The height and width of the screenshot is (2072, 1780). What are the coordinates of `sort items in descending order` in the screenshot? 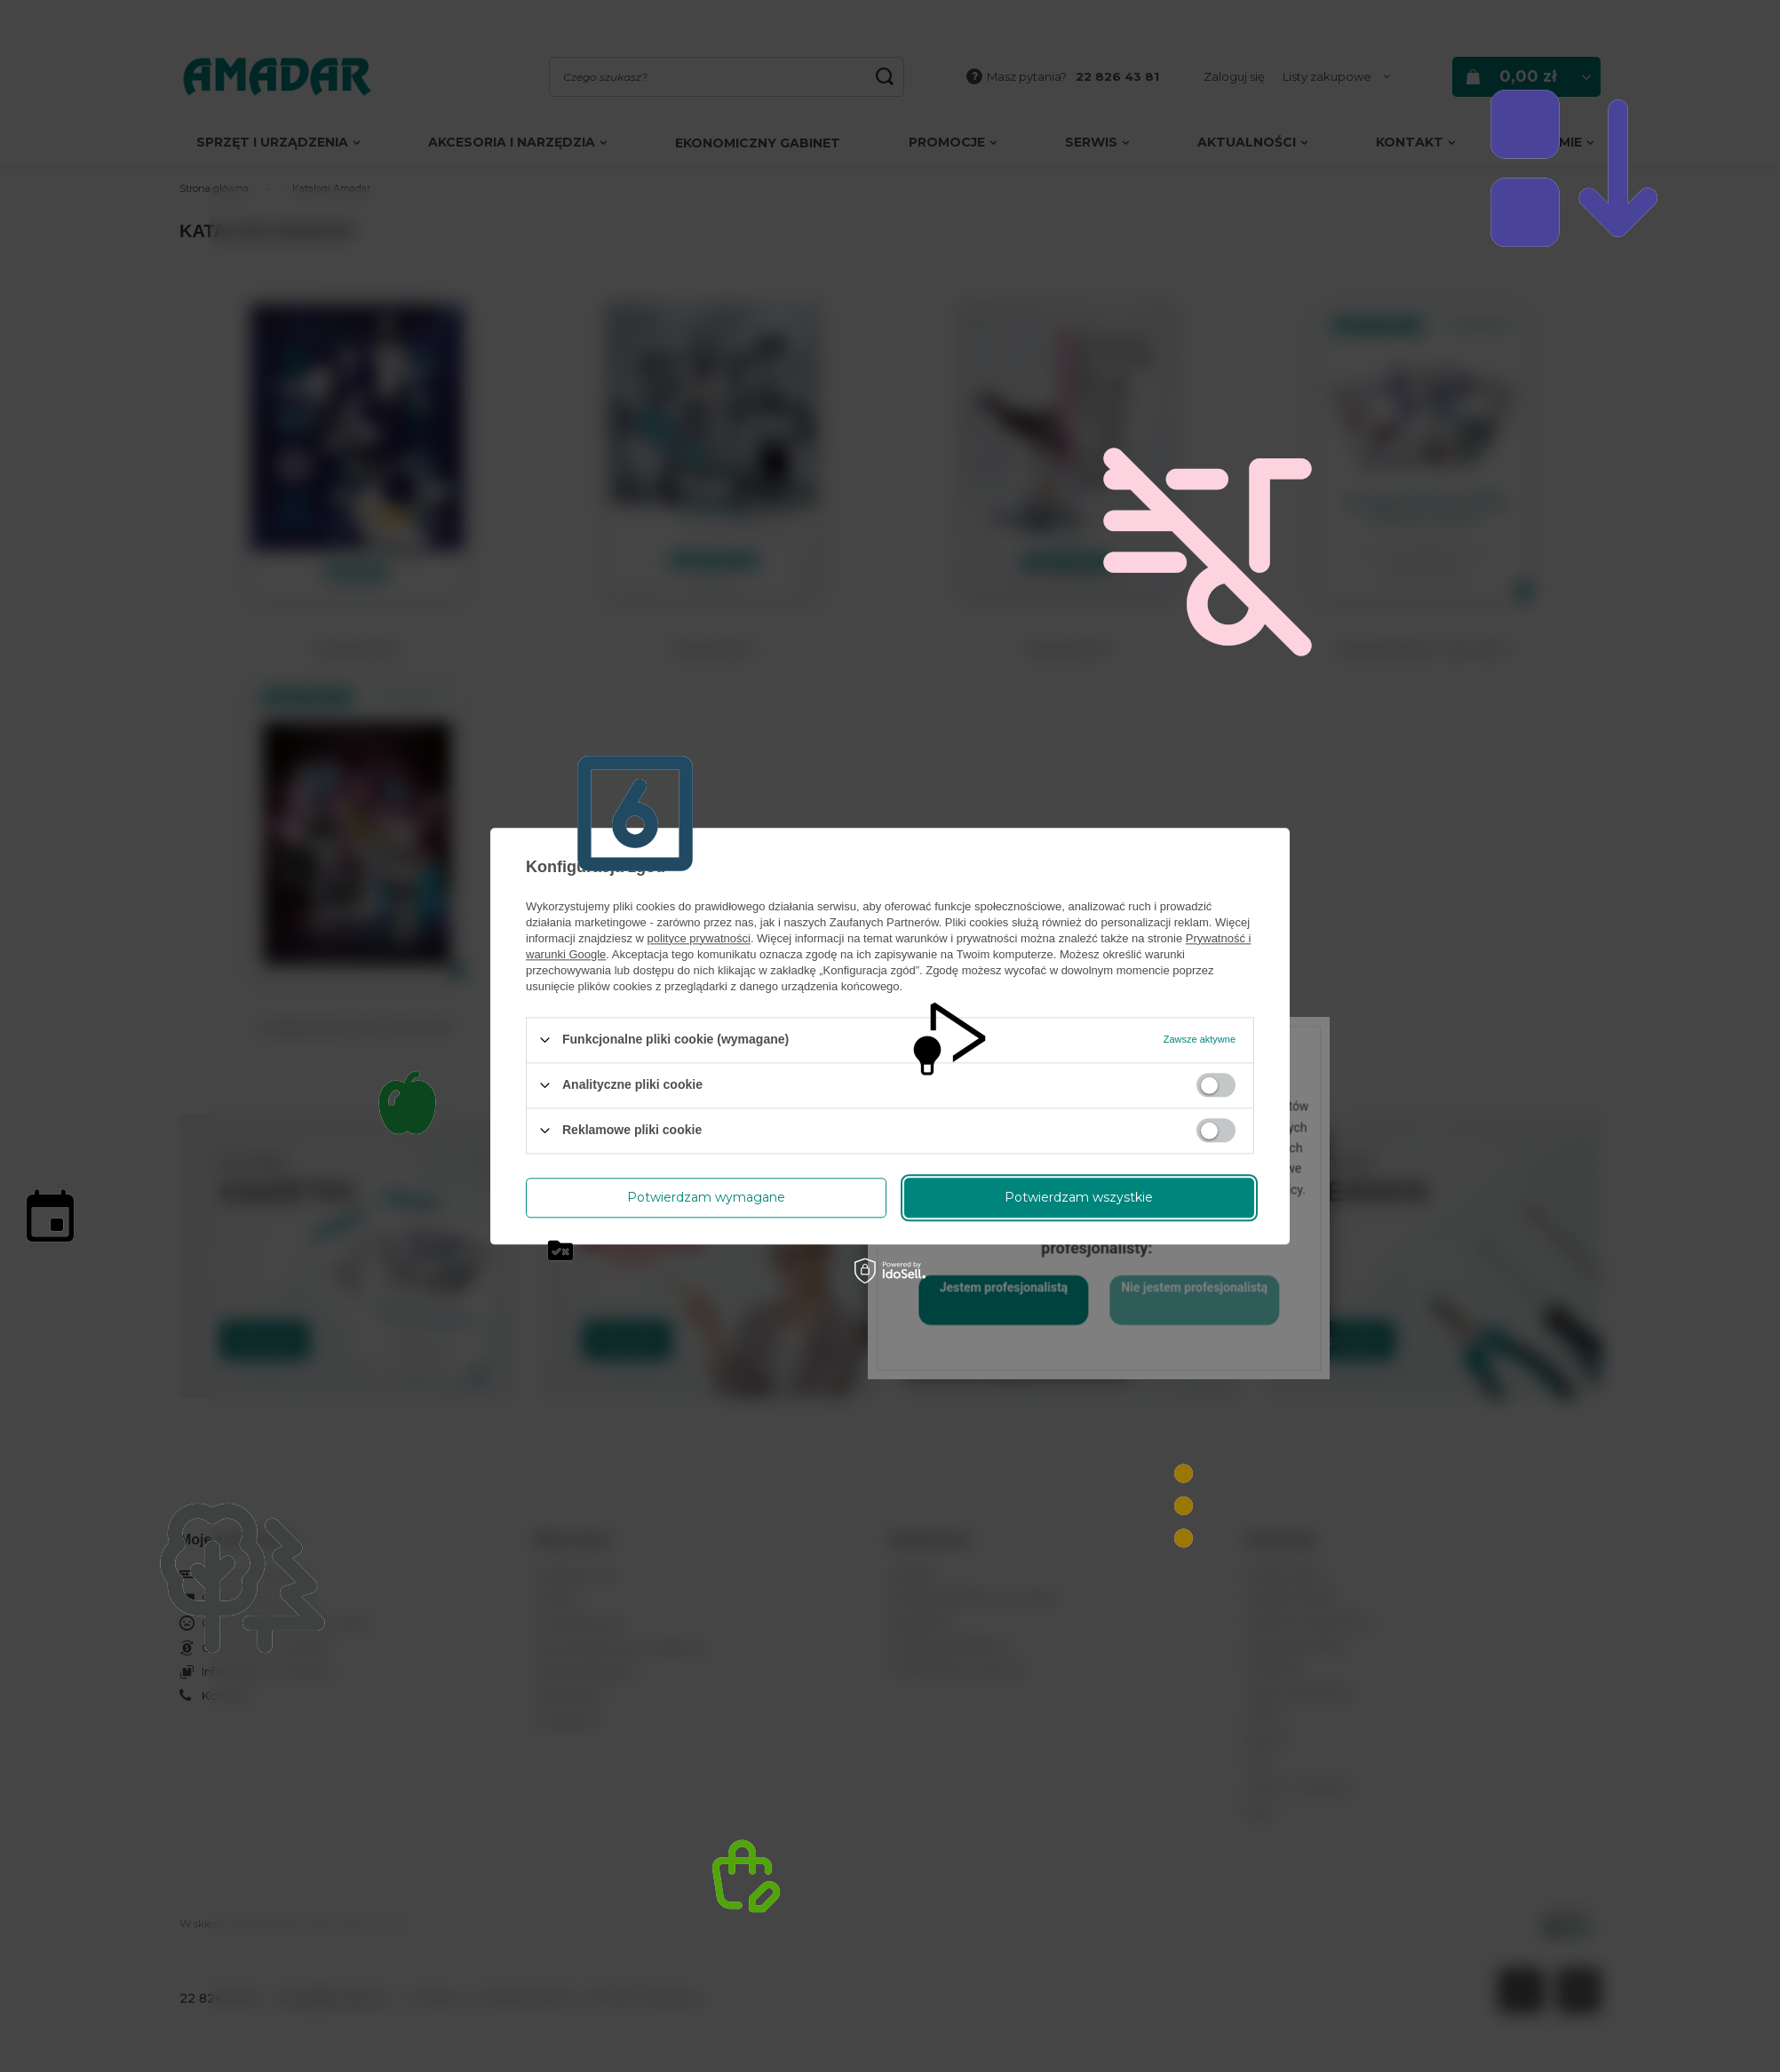 It's located at (1569, 168).